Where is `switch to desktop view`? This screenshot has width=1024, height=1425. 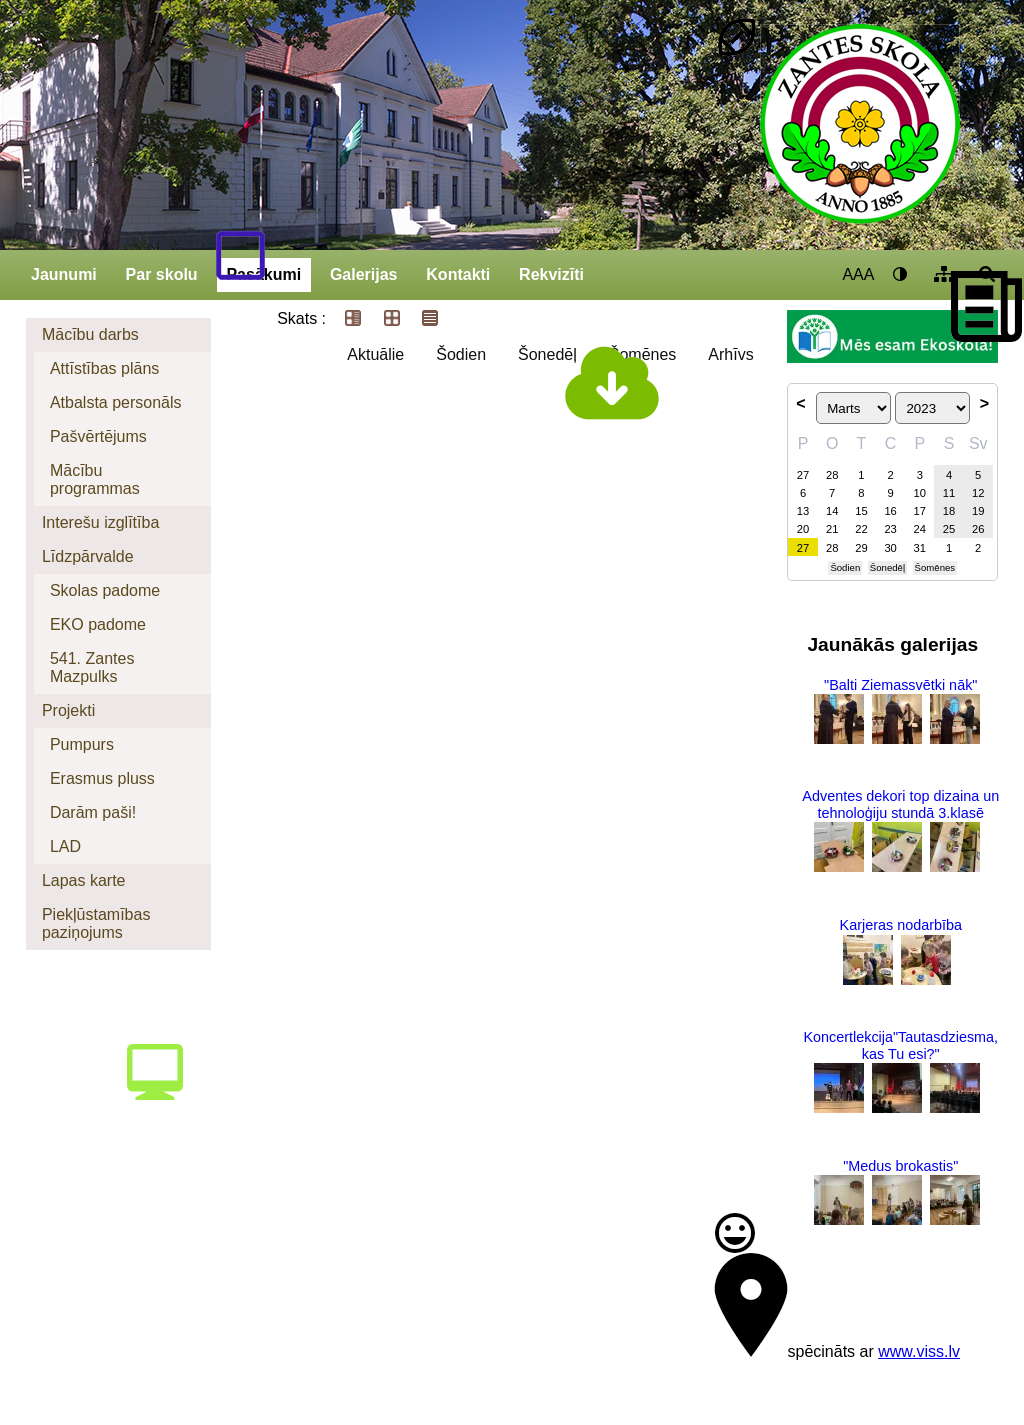 switch to desktop view is located at coordinates (155, 1072).